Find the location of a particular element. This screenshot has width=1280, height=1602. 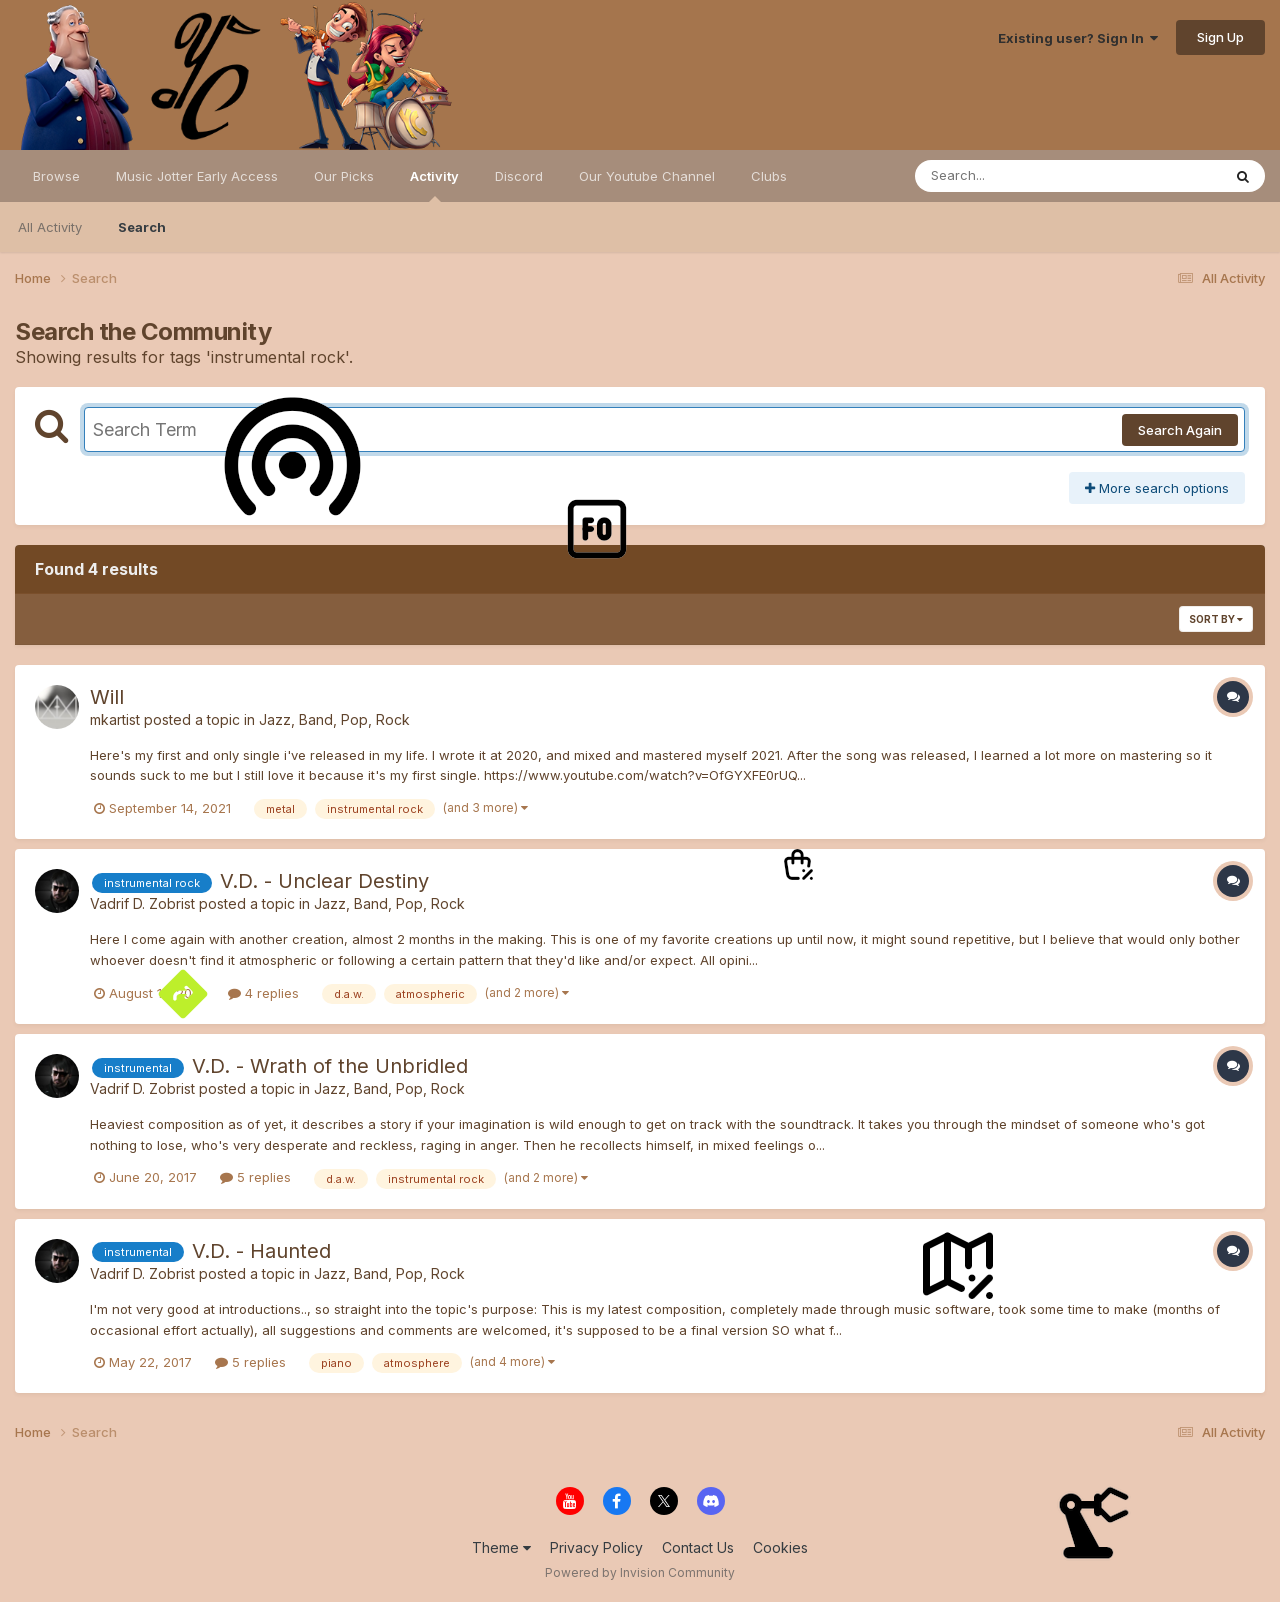

view discounted items in your shopping bag is located at coordinates (797, 864).